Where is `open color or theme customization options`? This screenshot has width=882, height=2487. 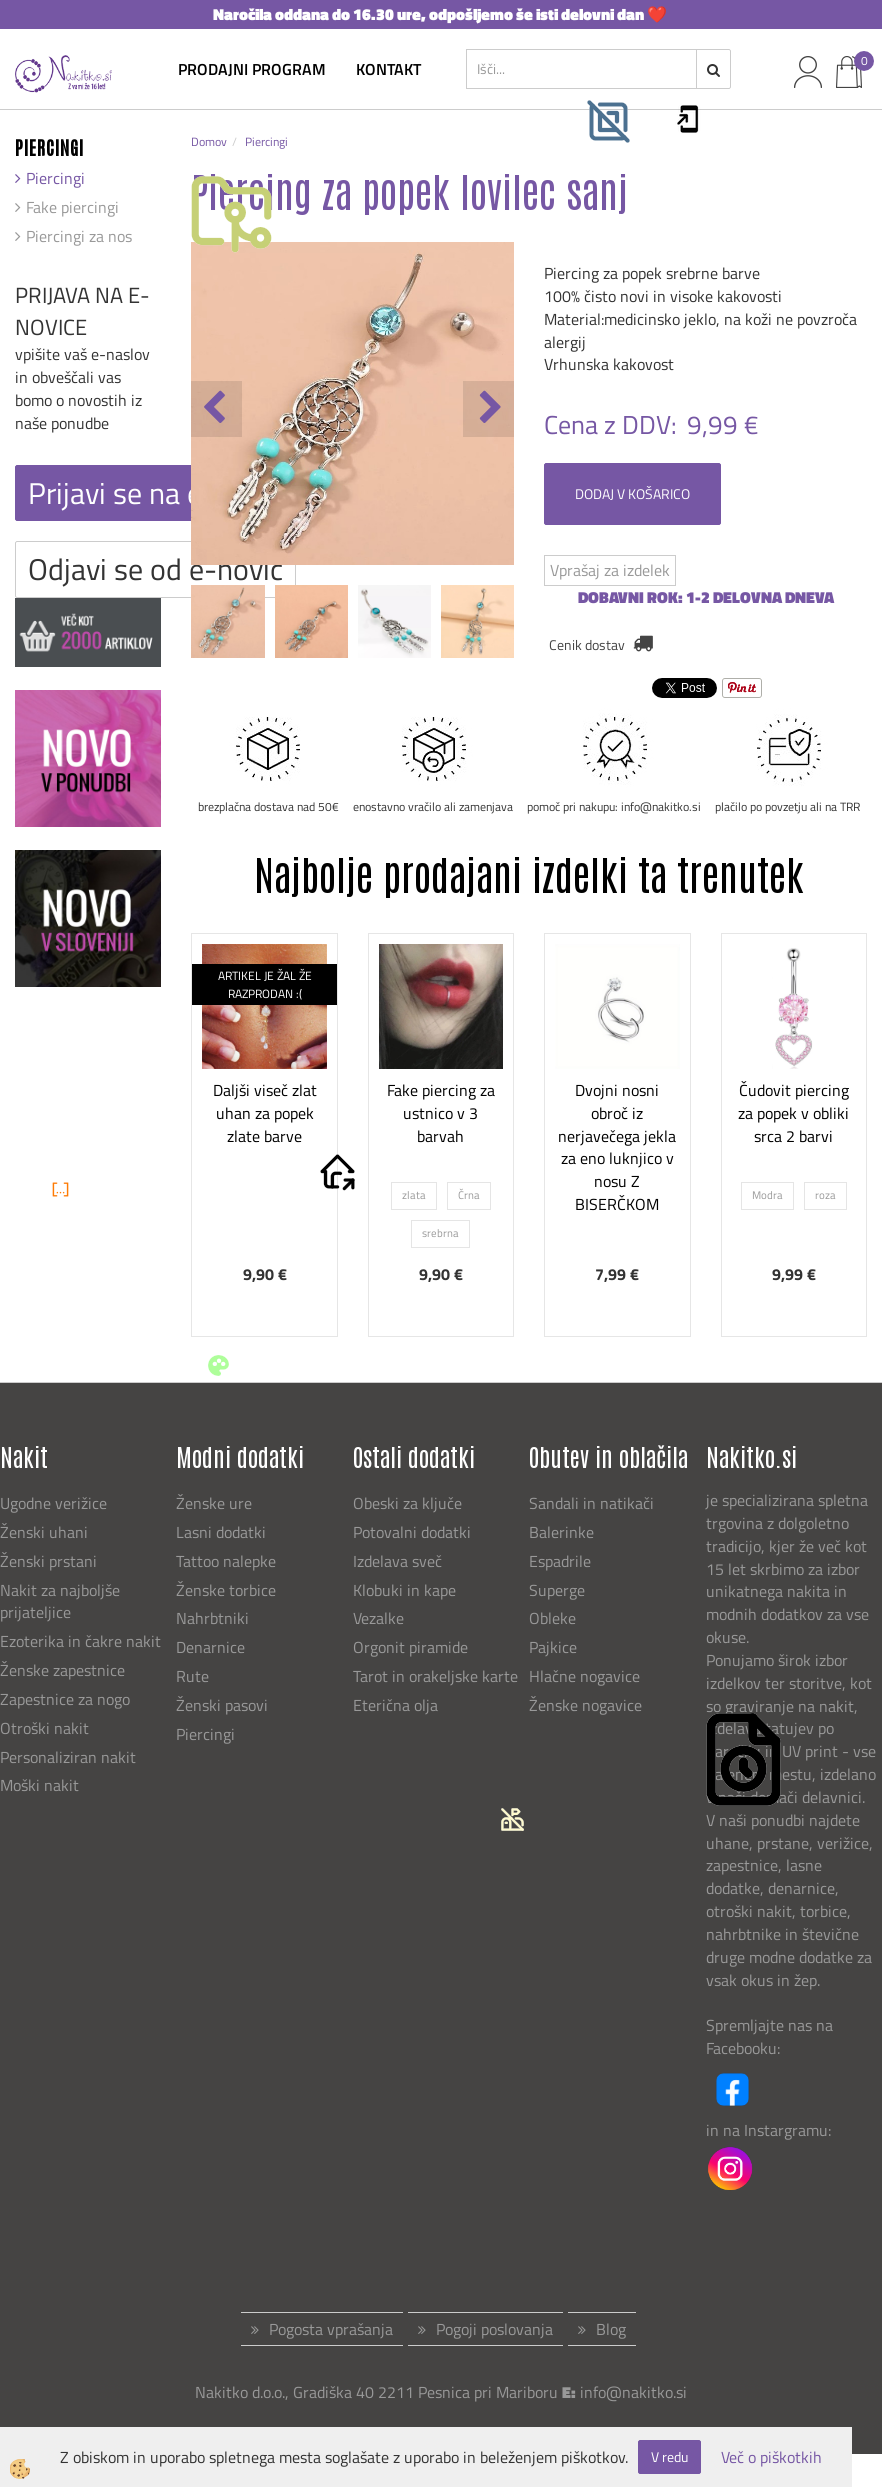 open color or theme customization options is located at coordinates (218, 1365).